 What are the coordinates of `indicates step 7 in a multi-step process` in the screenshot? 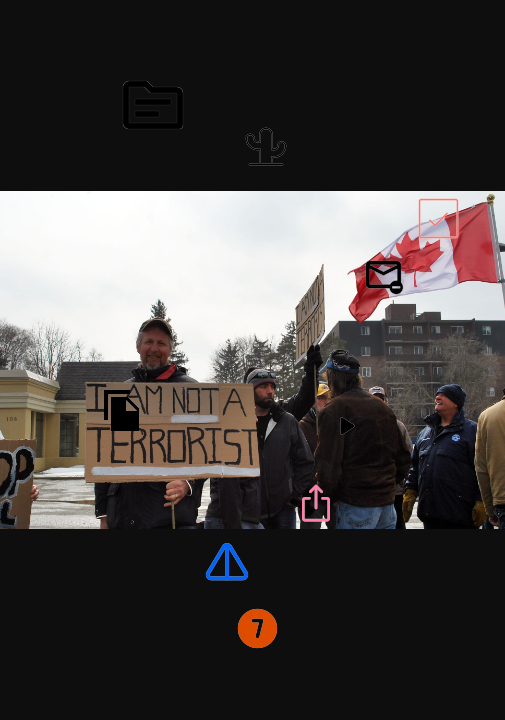 It's located at (257, 628).